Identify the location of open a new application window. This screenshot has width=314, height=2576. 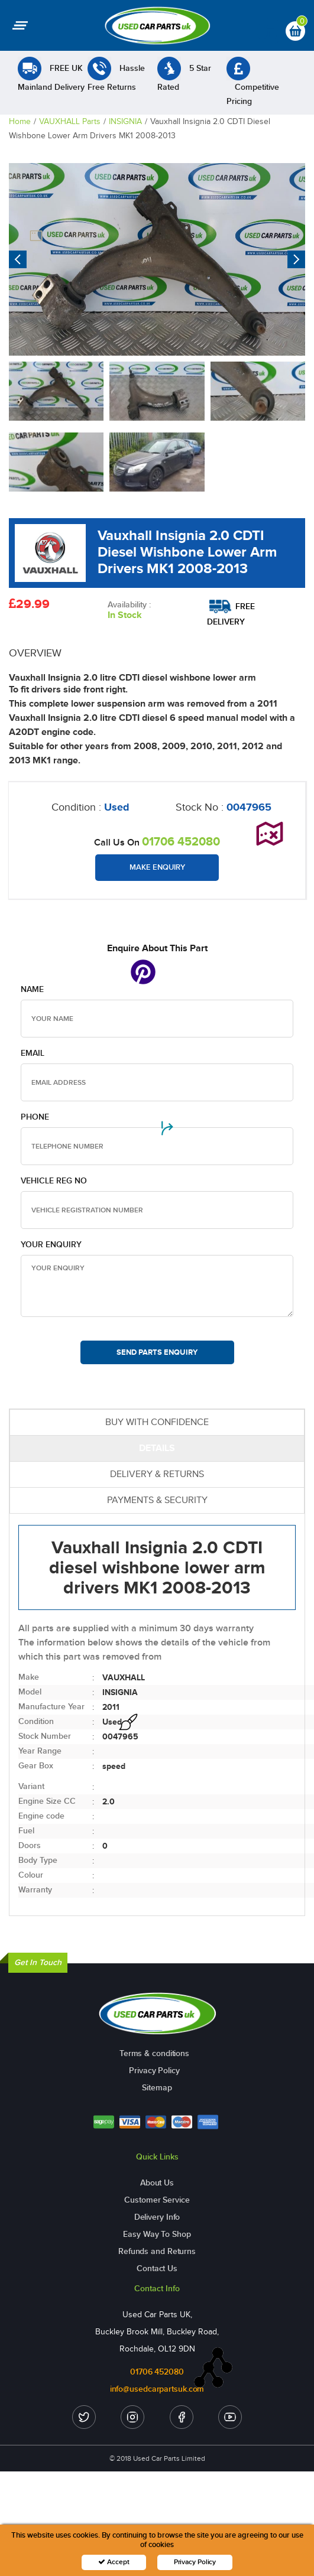
(36, 236).